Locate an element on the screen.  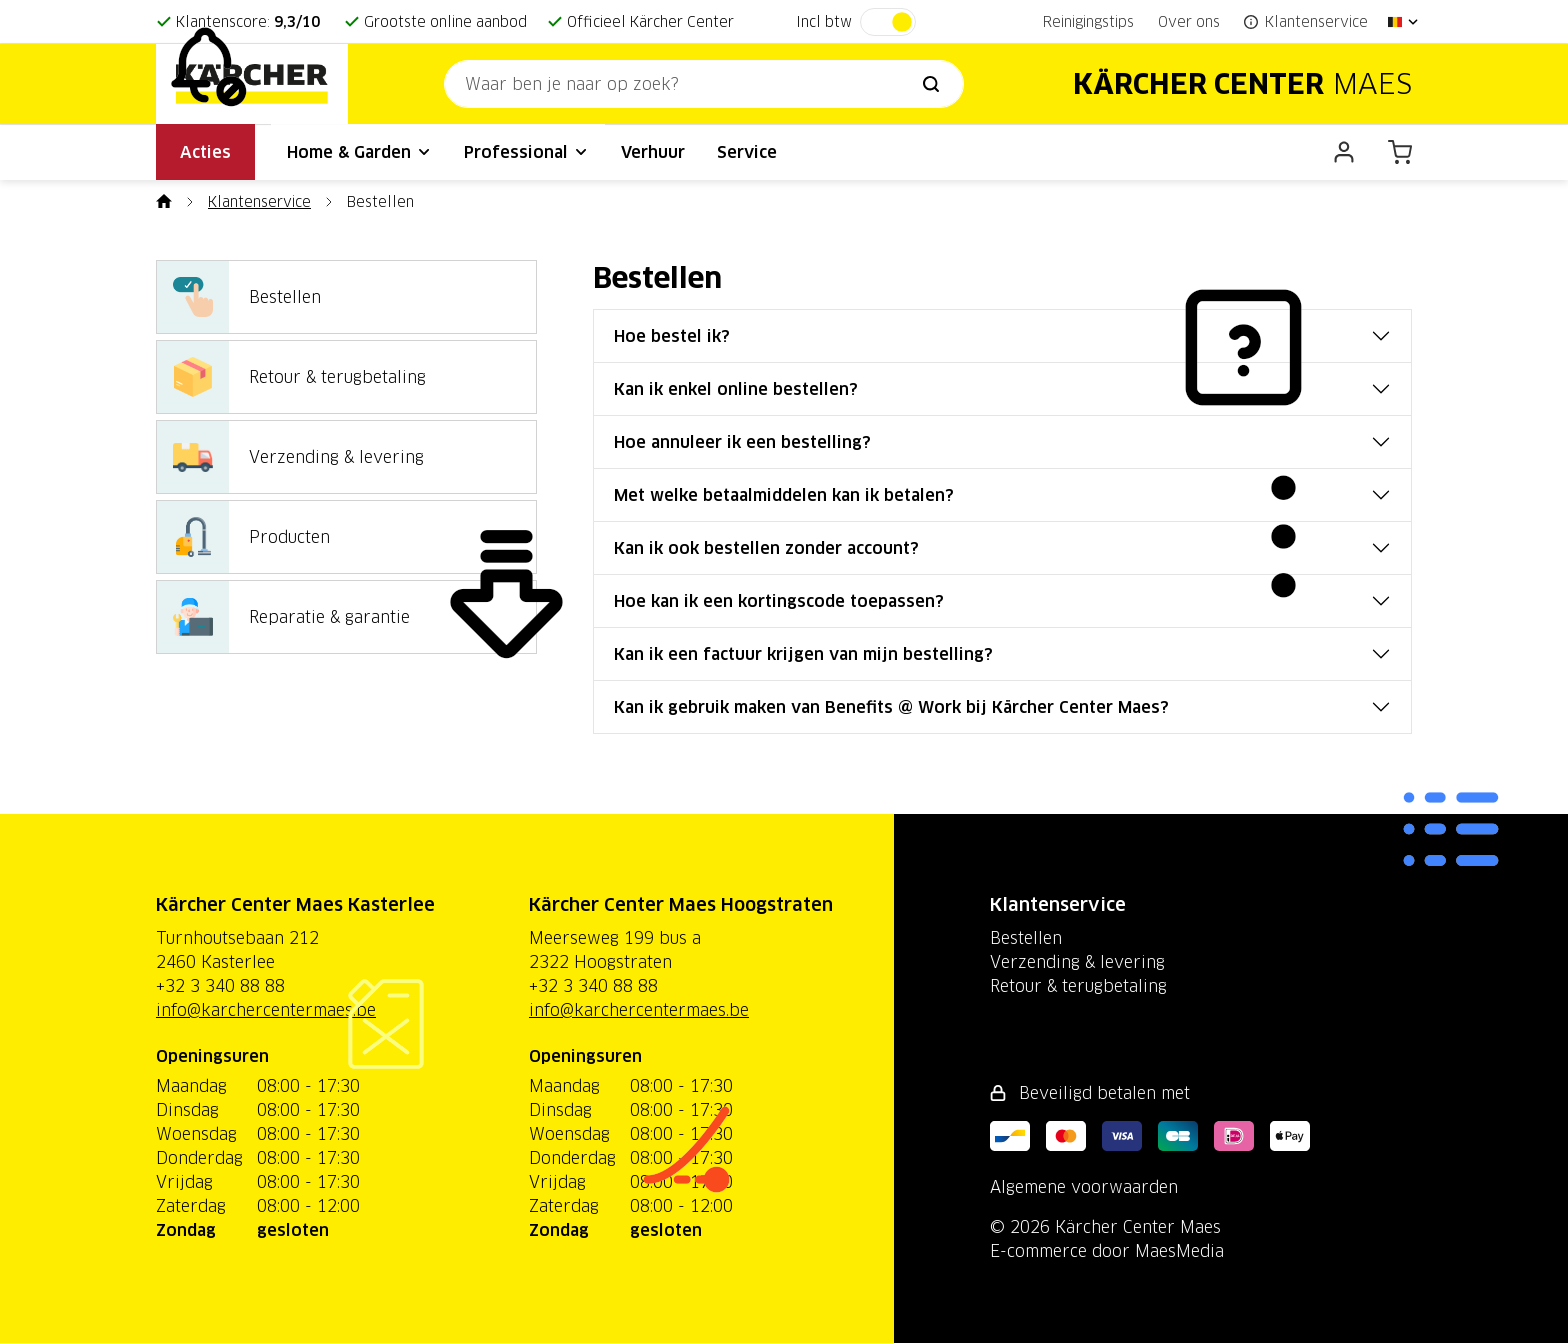
indicates fuel or gas station nearby is located at coordinates (386, 1024).